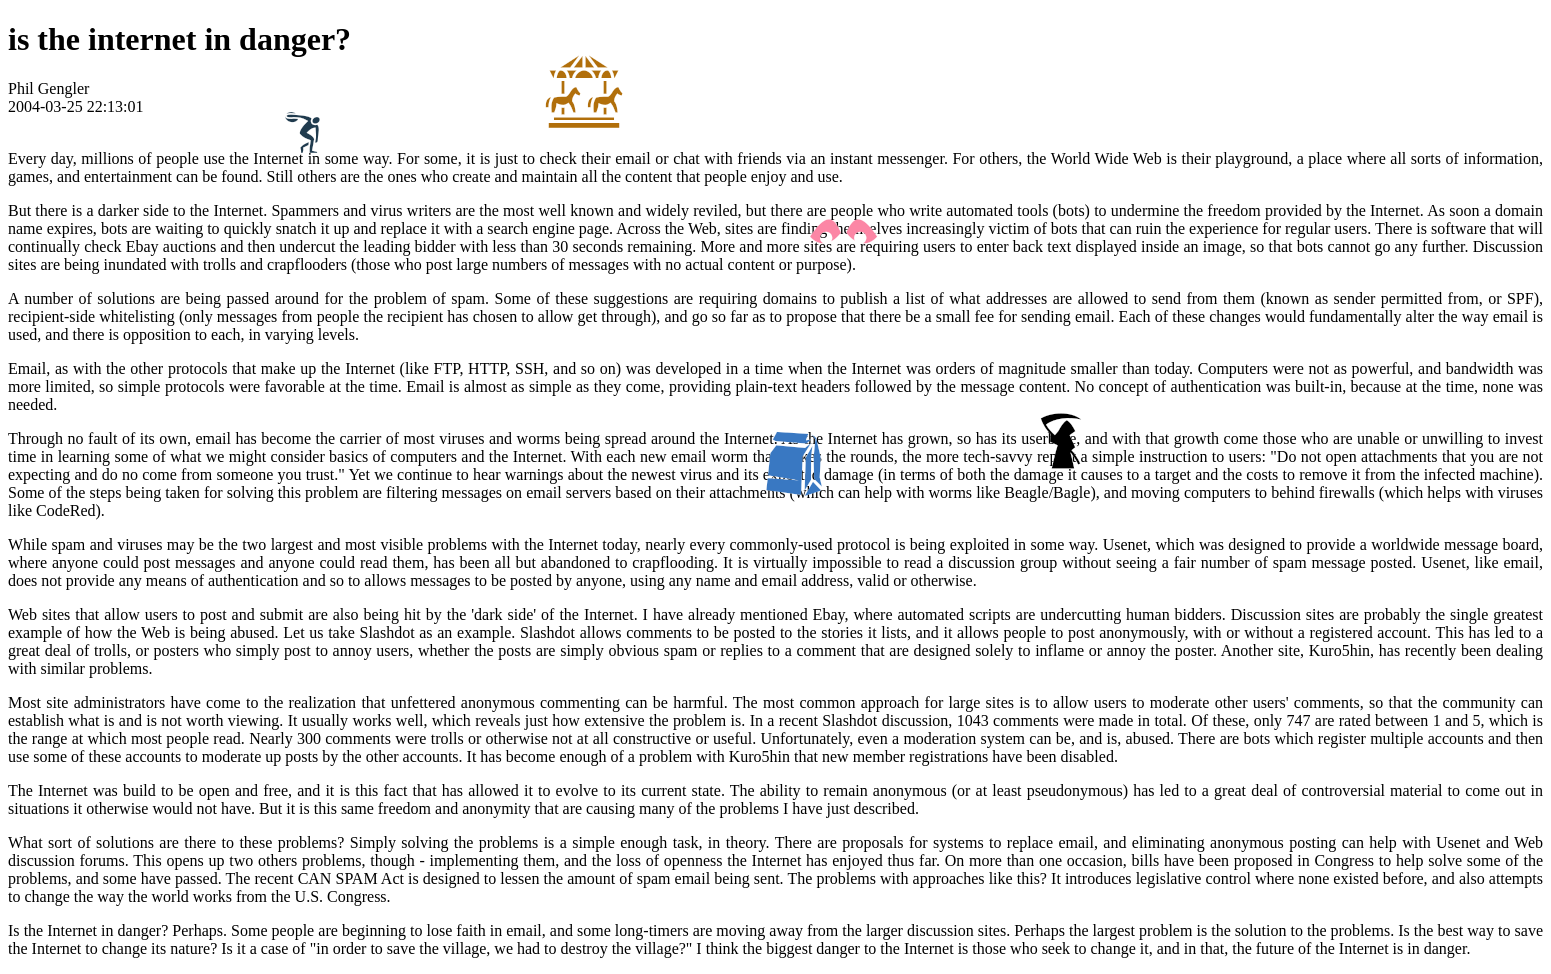  I want to click on access discus throw or athletics events, so click(302, 132).